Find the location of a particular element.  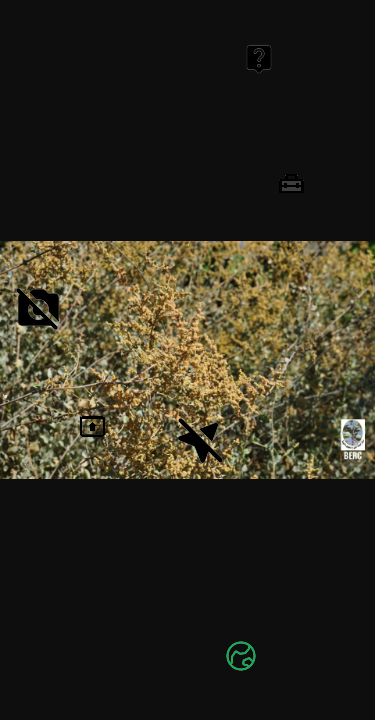

switch to international or global settings is located at coordinates (241, 656).